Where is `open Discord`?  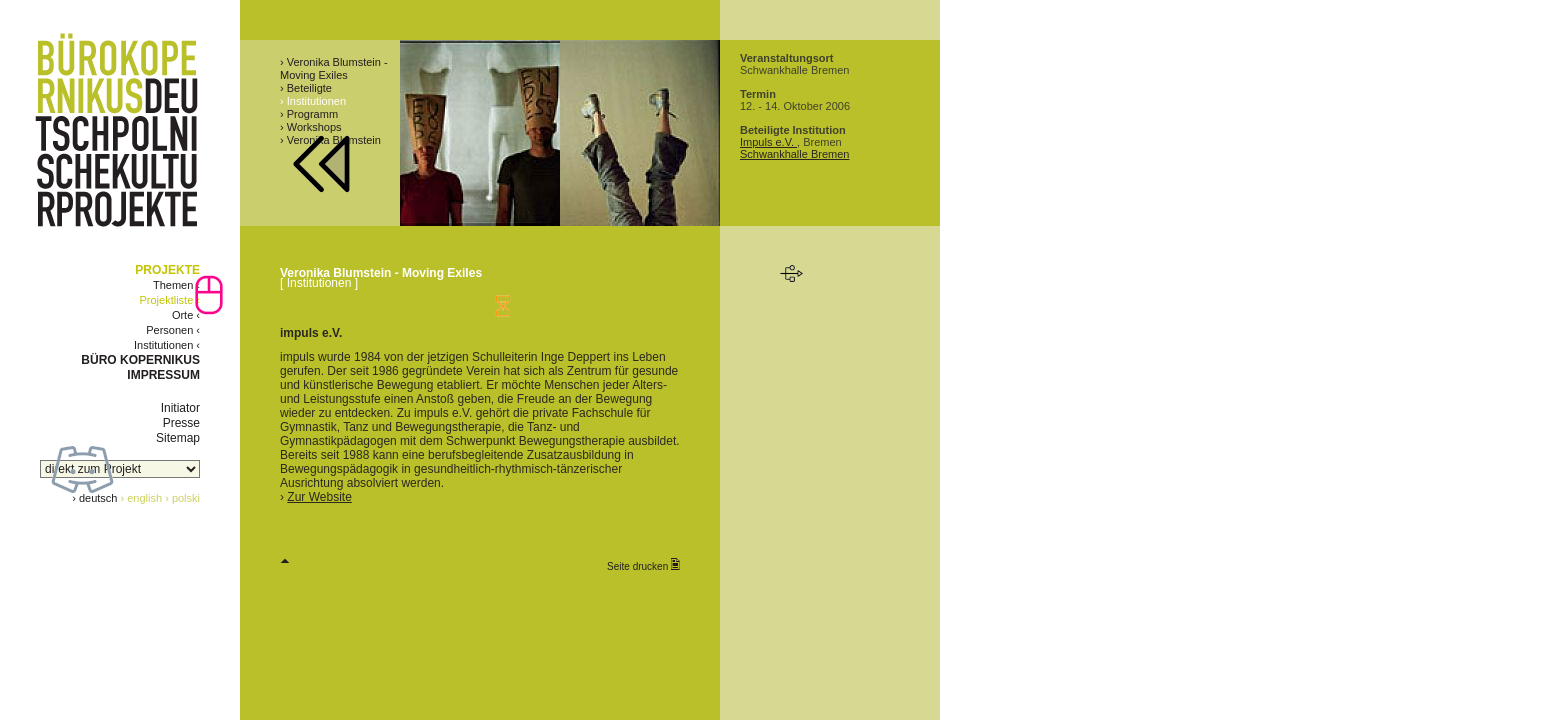
open Discord is located at coordinates (82, 468).